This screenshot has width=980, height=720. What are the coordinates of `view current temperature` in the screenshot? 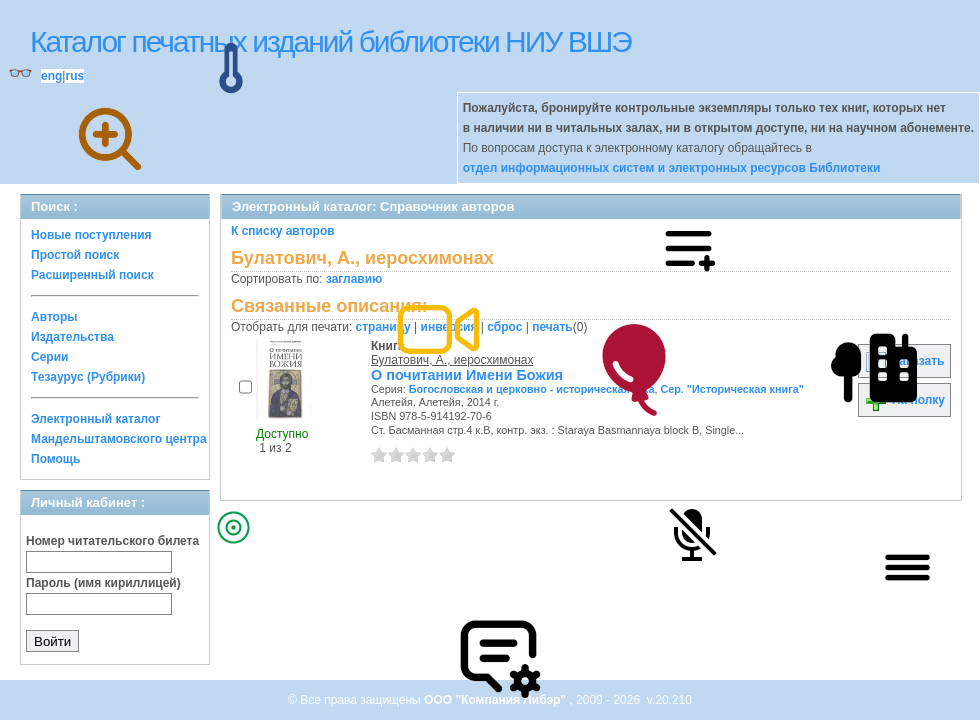 It's located at (231, 68).